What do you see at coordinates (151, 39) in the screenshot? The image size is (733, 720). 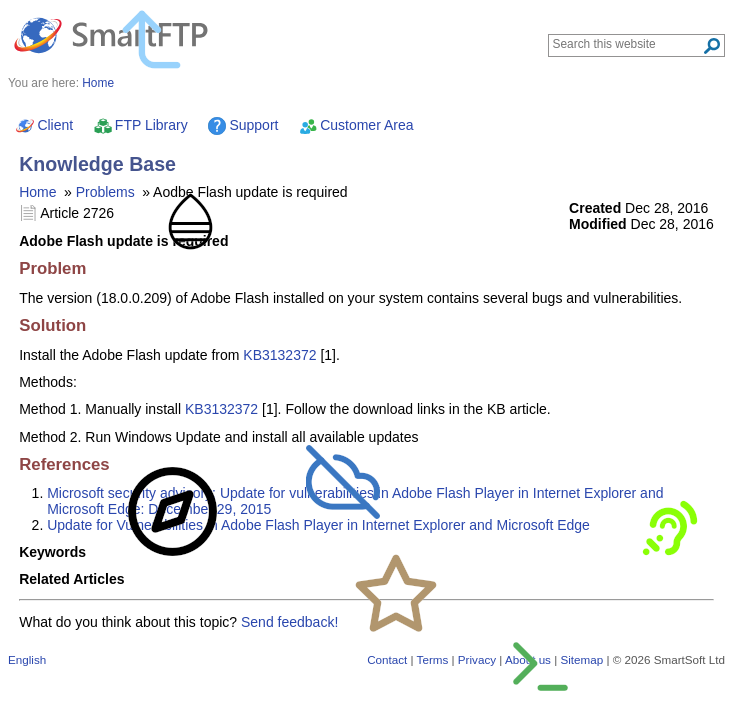 I see `go back and up in navigation` at bounding box center [151, 39].